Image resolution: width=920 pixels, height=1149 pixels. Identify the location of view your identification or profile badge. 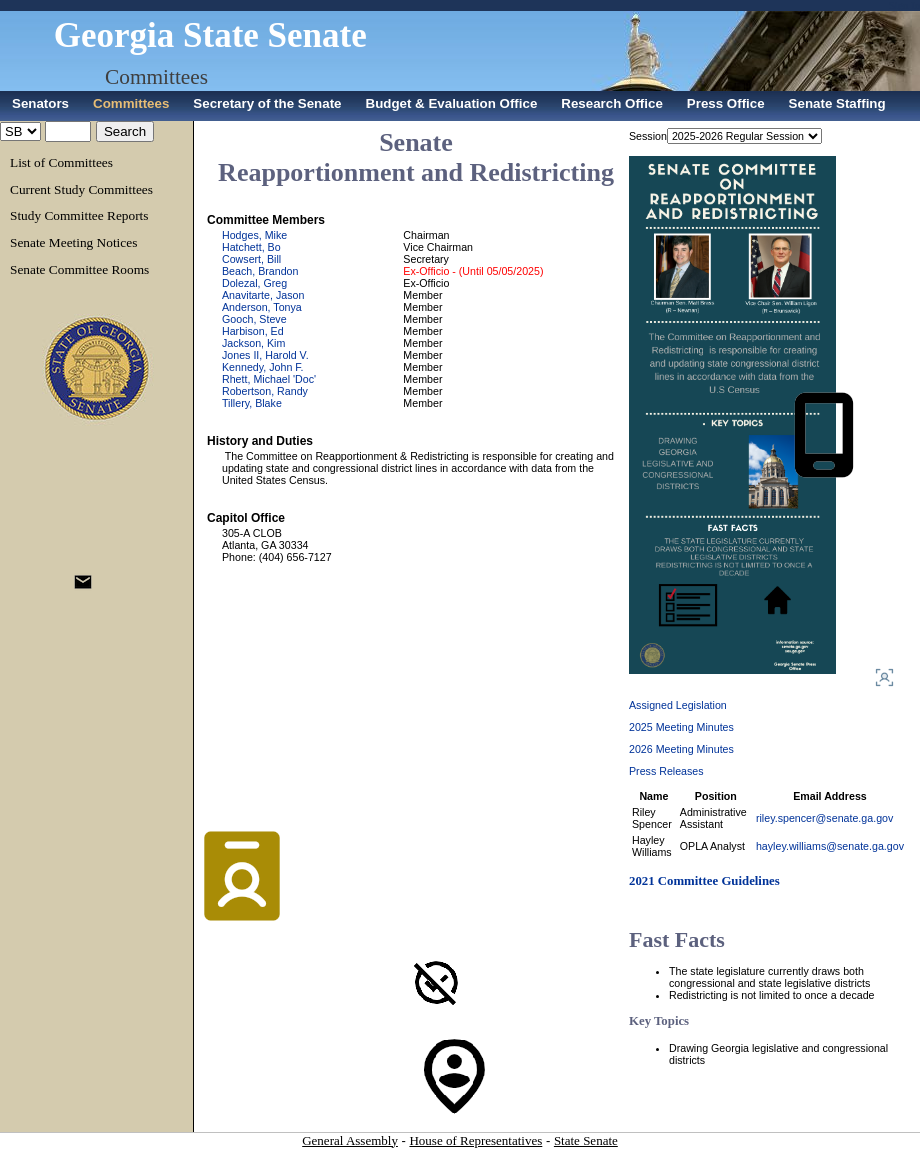
(242, 876).